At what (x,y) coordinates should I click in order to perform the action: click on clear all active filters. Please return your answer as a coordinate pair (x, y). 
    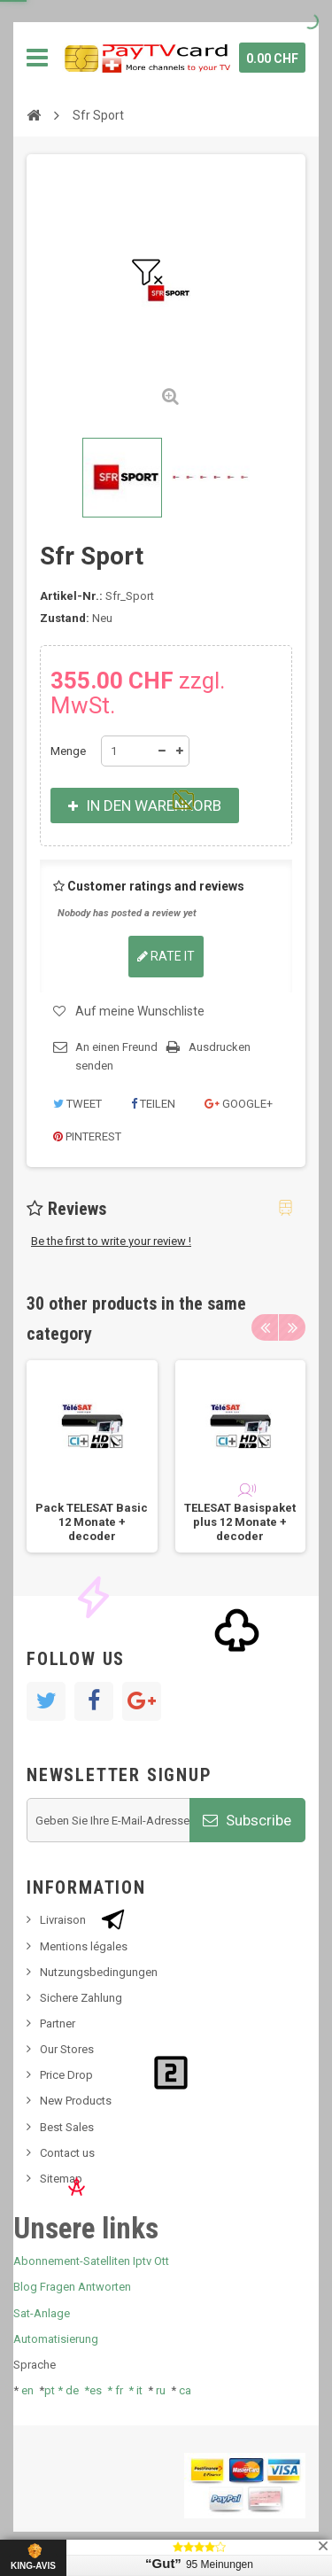
    Looking at the image, I should click on (146, 271).